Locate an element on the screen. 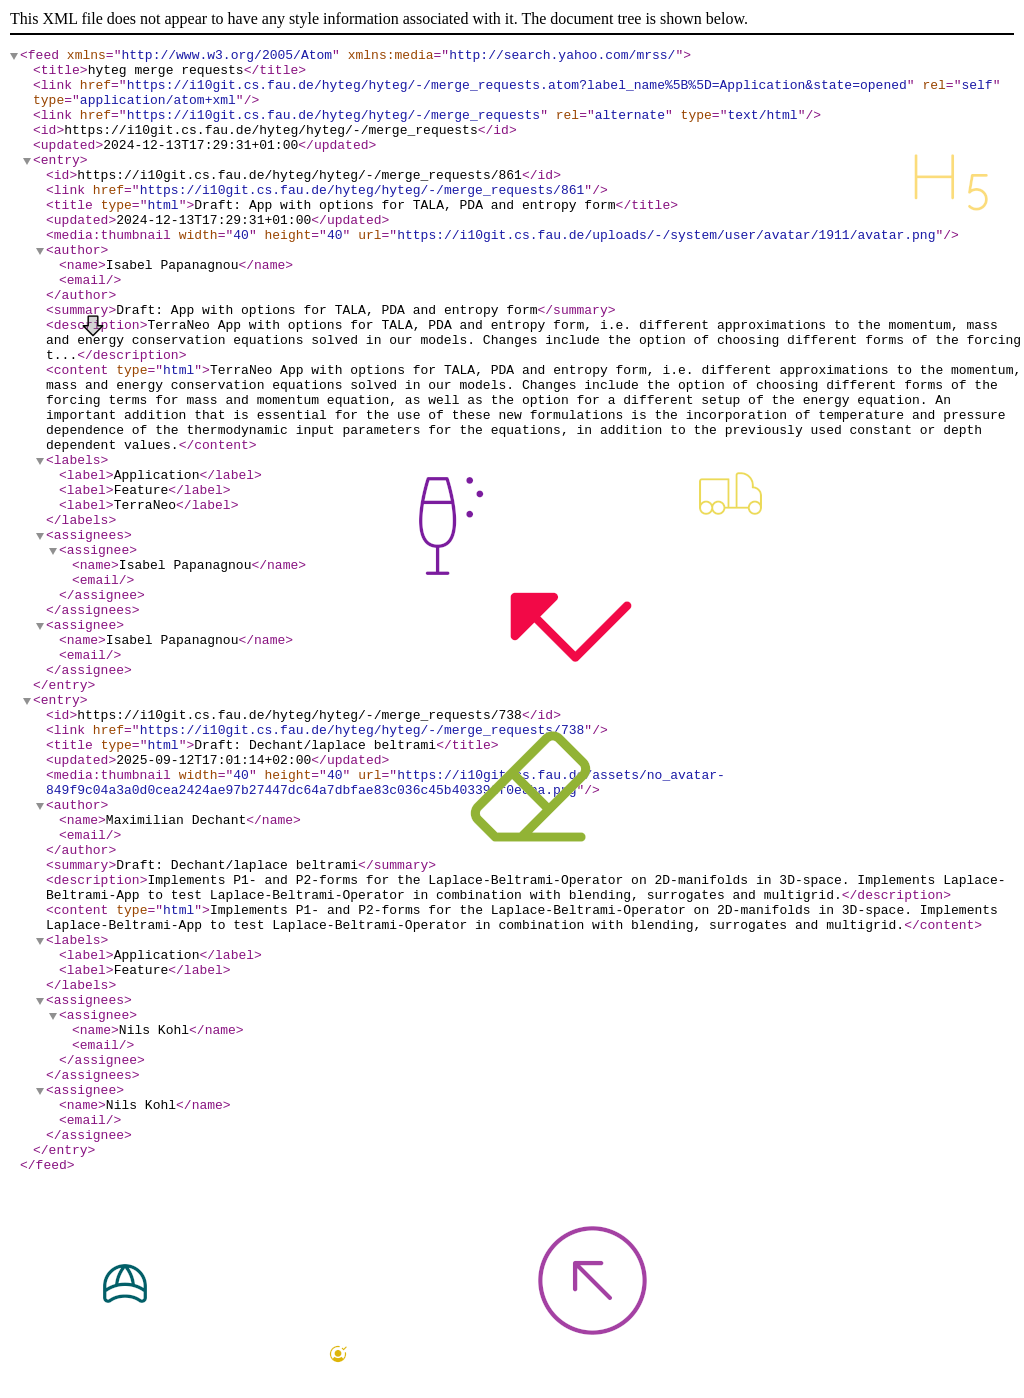  verified user profile is located at coordinates (338, 1354).